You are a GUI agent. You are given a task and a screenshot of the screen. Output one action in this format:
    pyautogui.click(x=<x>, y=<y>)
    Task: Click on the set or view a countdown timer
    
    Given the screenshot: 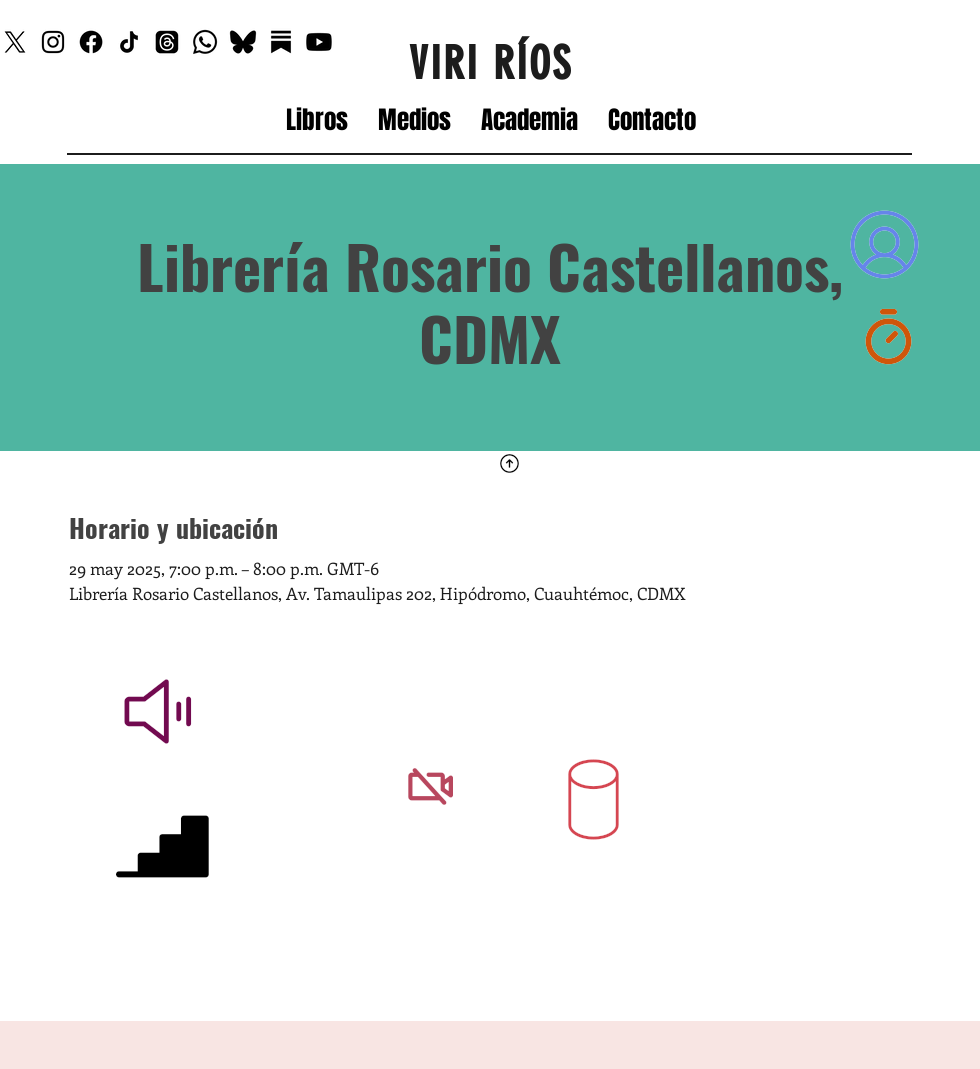 What is the action you would take?
    pyautogui.click(x=888, y=338)
    